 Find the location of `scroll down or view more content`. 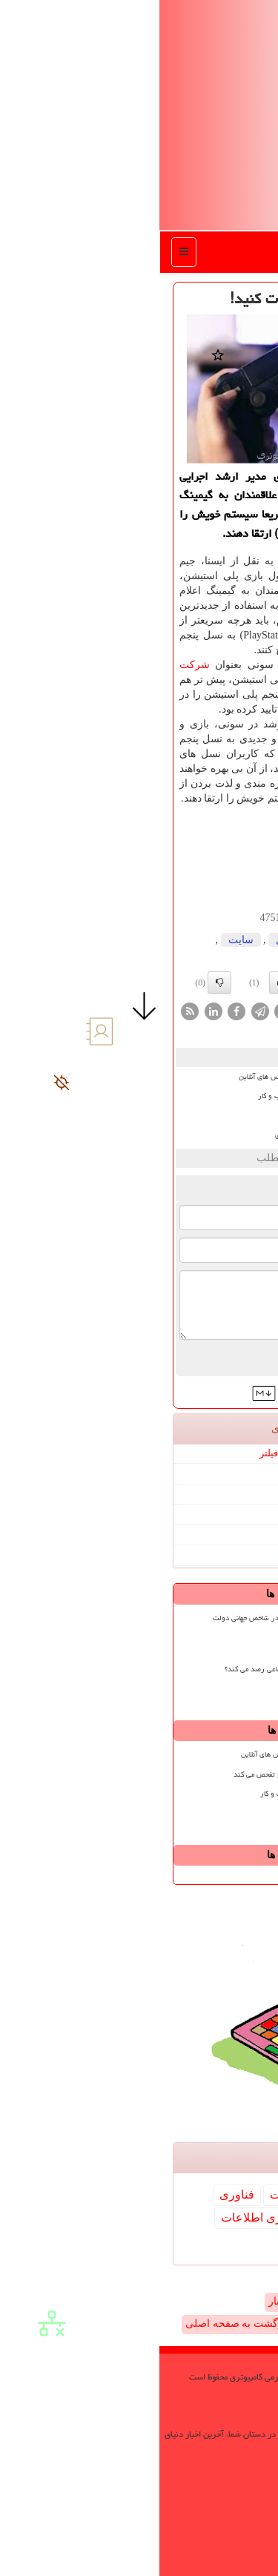

scroll down or view more content is located at coordinates (144, 1005).